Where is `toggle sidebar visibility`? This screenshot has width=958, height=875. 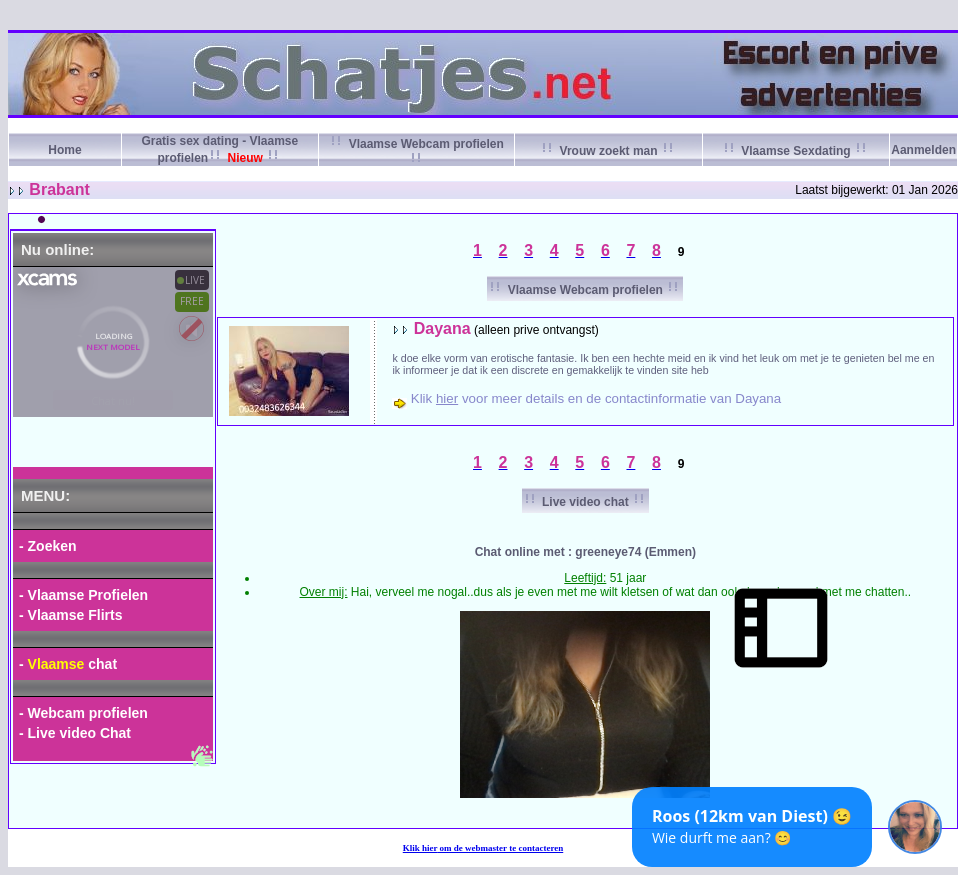
toggle sidebar visibility is located at coordinates (781, 628).